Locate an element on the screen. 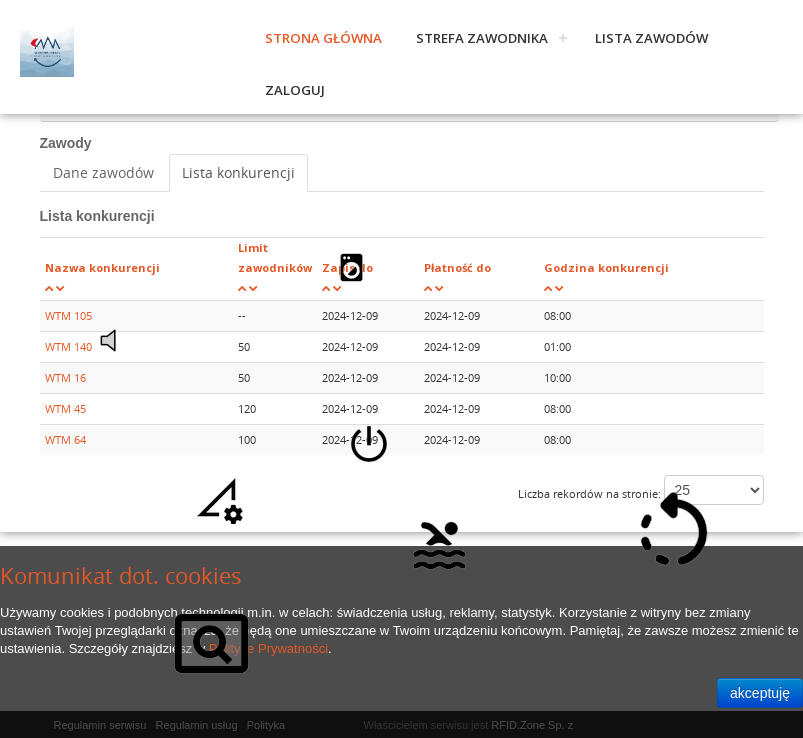 The height and width of the screenshot is (738, 803). rotate image counterclockwise is located at coordinates (673, 532).